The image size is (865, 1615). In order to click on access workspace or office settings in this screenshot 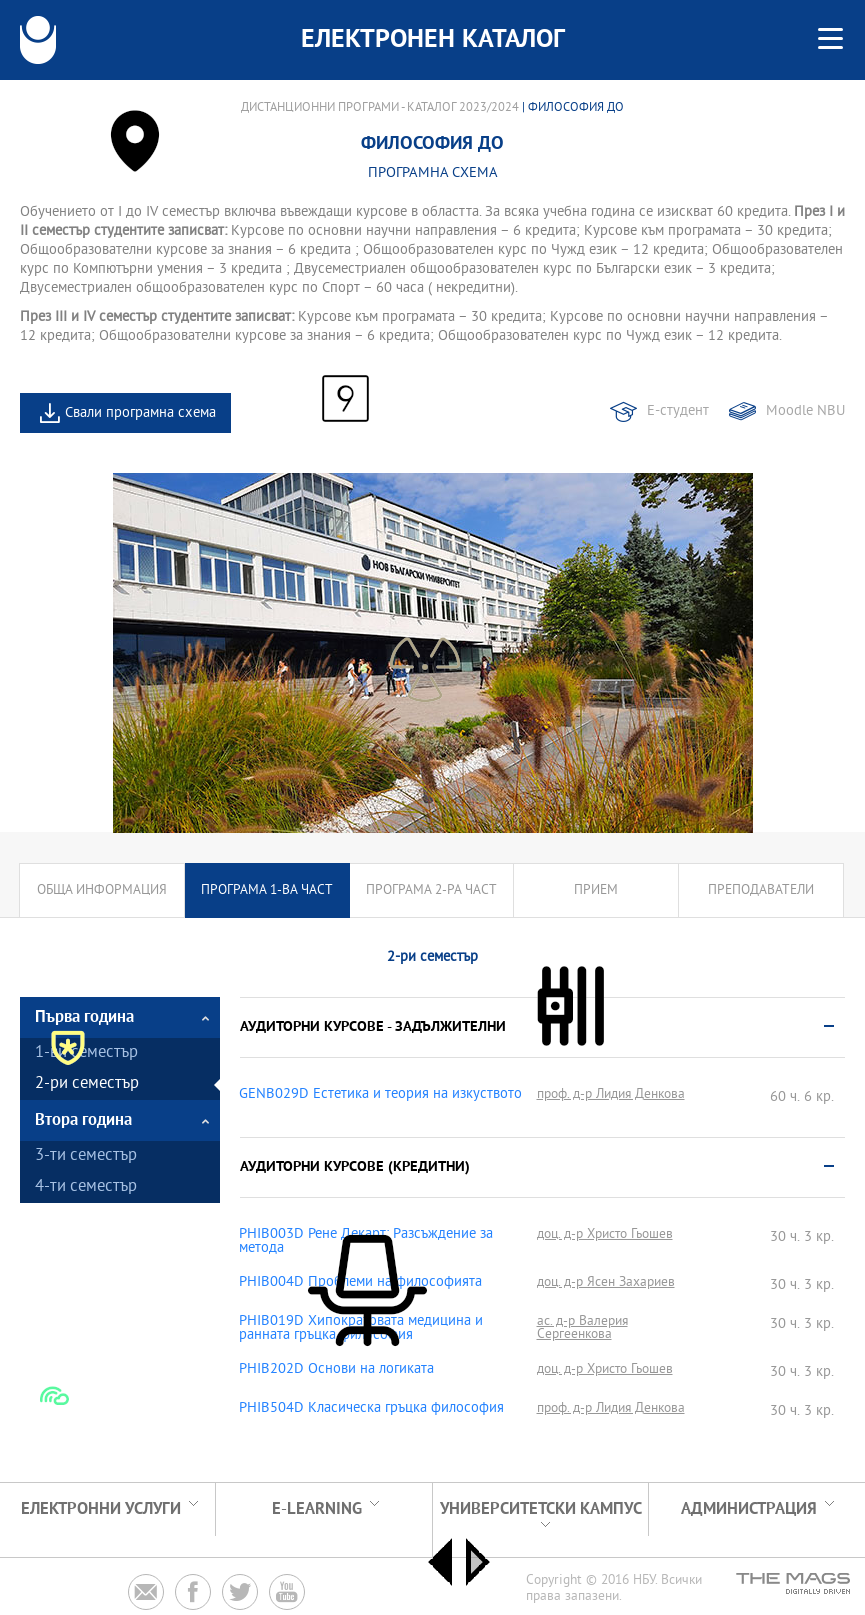, I will do `click(367, 1290)`.